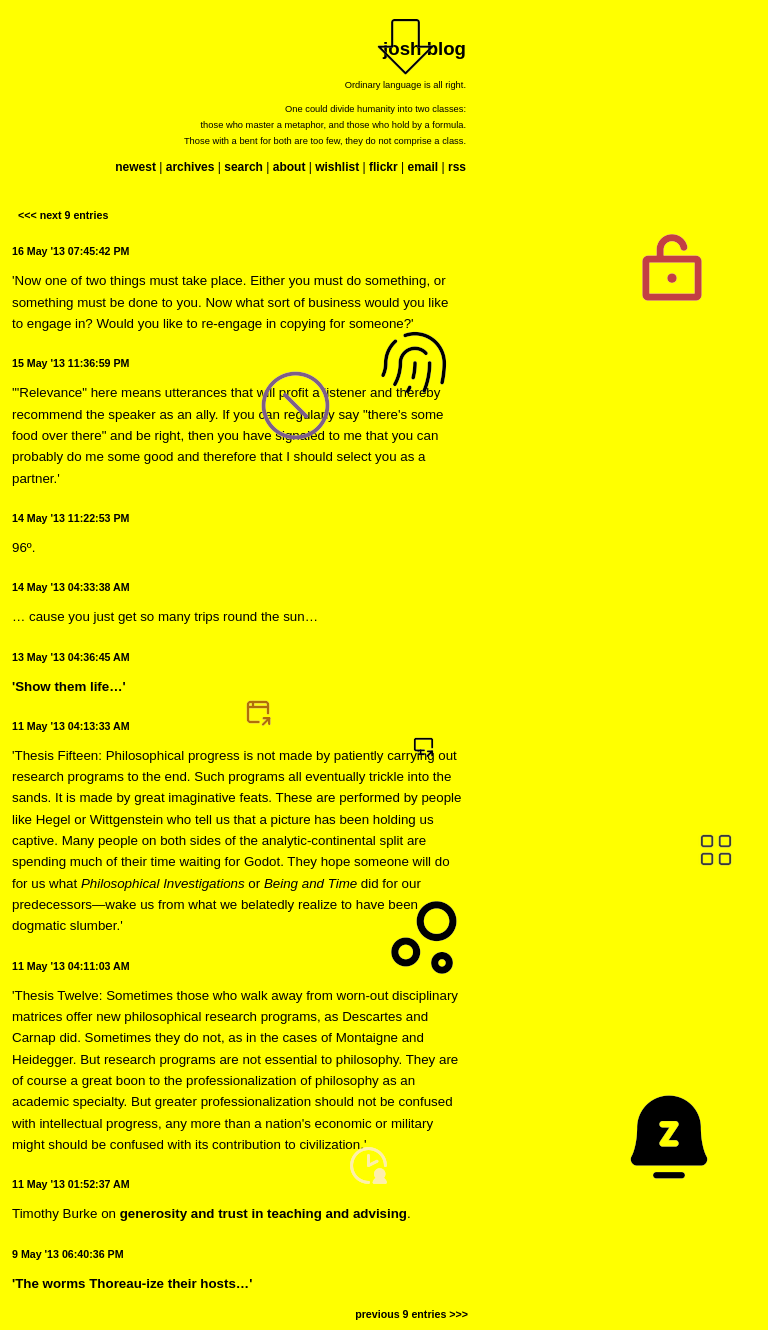  I want to click on share current webpage, so click(258, 712).